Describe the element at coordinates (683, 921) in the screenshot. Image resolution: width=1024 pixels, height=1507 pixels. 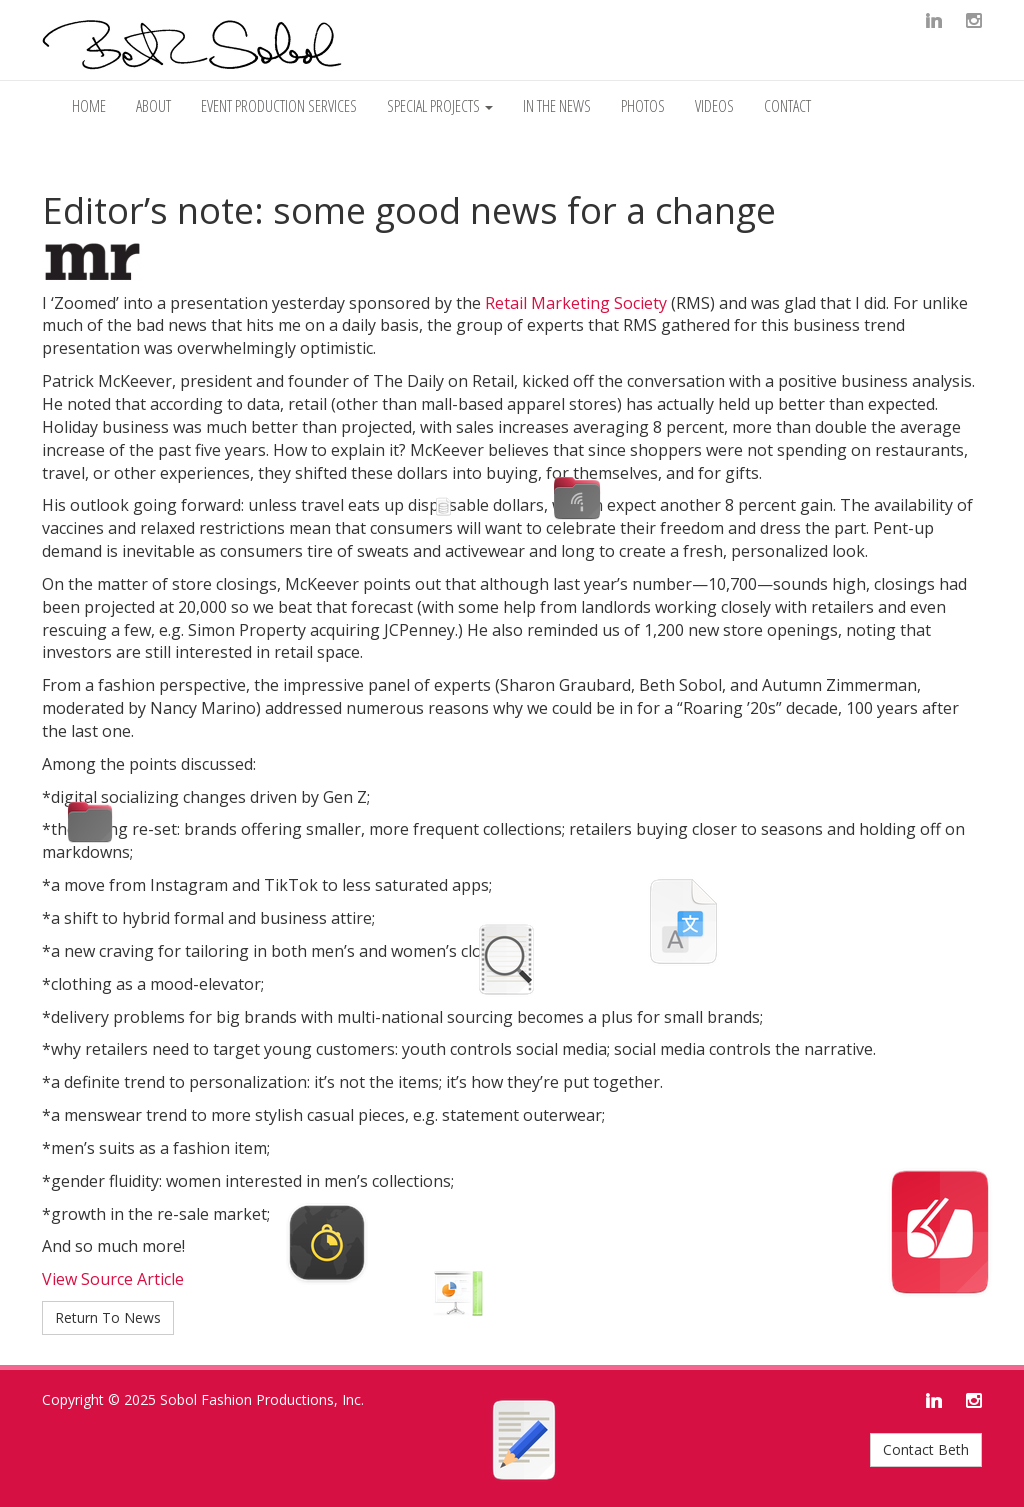
I see `a gettext translation file for software localization` at that location.